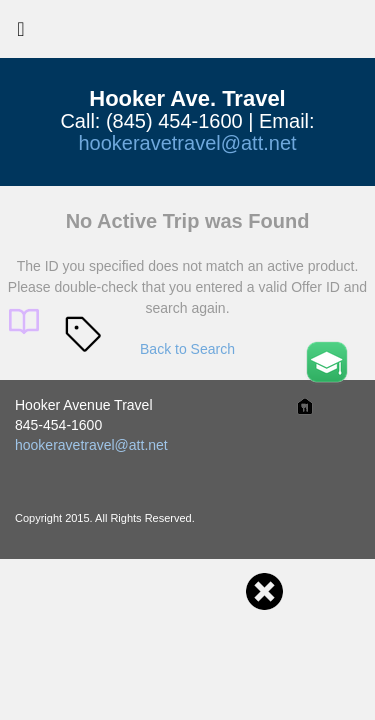 The height and width of the screenshot is (720, 375). Describe the element at coordinates (264, 591) in the screenshot. I see `close or dismiss a dialog` at that location.